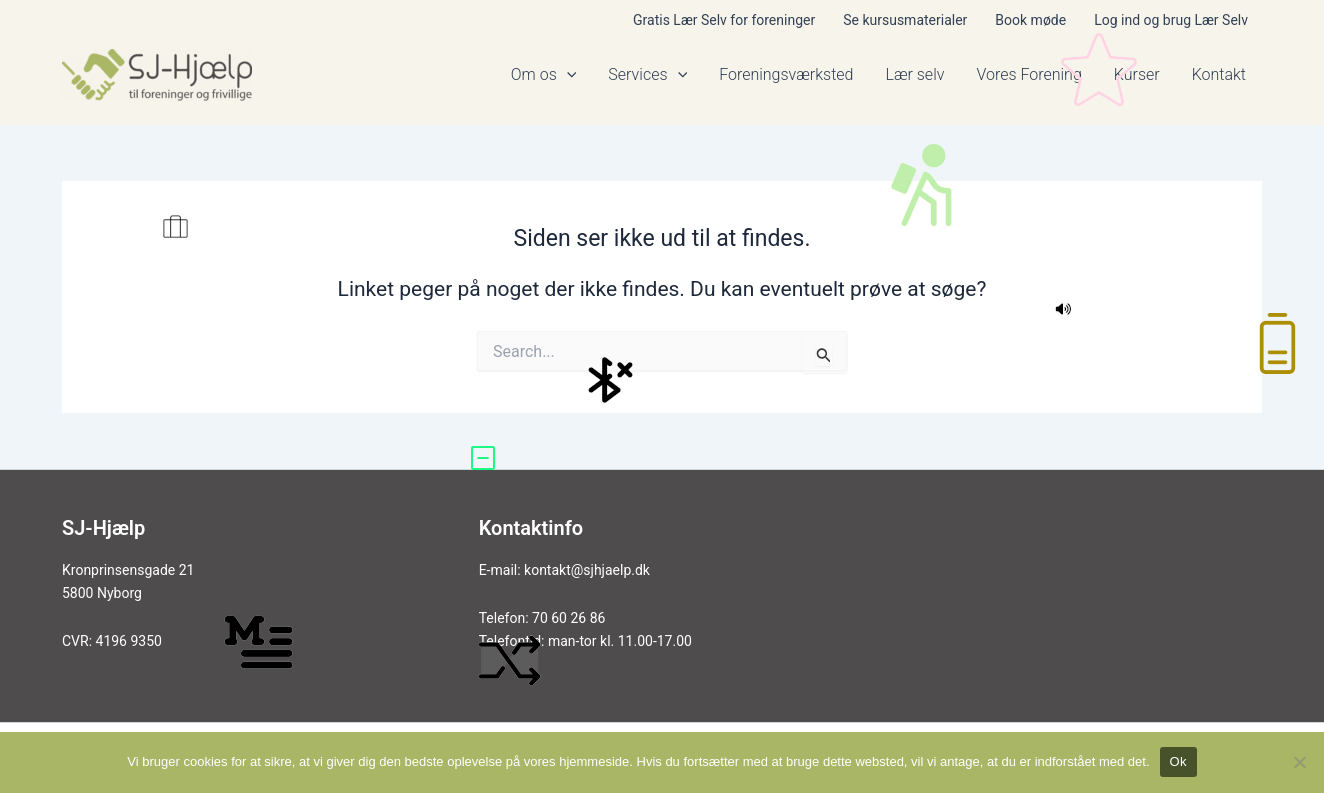 The width and height of the screenshot is (1324, 793). What do you see at coordinates (483, 458) in the screenshot?
I see `collapse or minimize a section` at bounding box center [483, 458].